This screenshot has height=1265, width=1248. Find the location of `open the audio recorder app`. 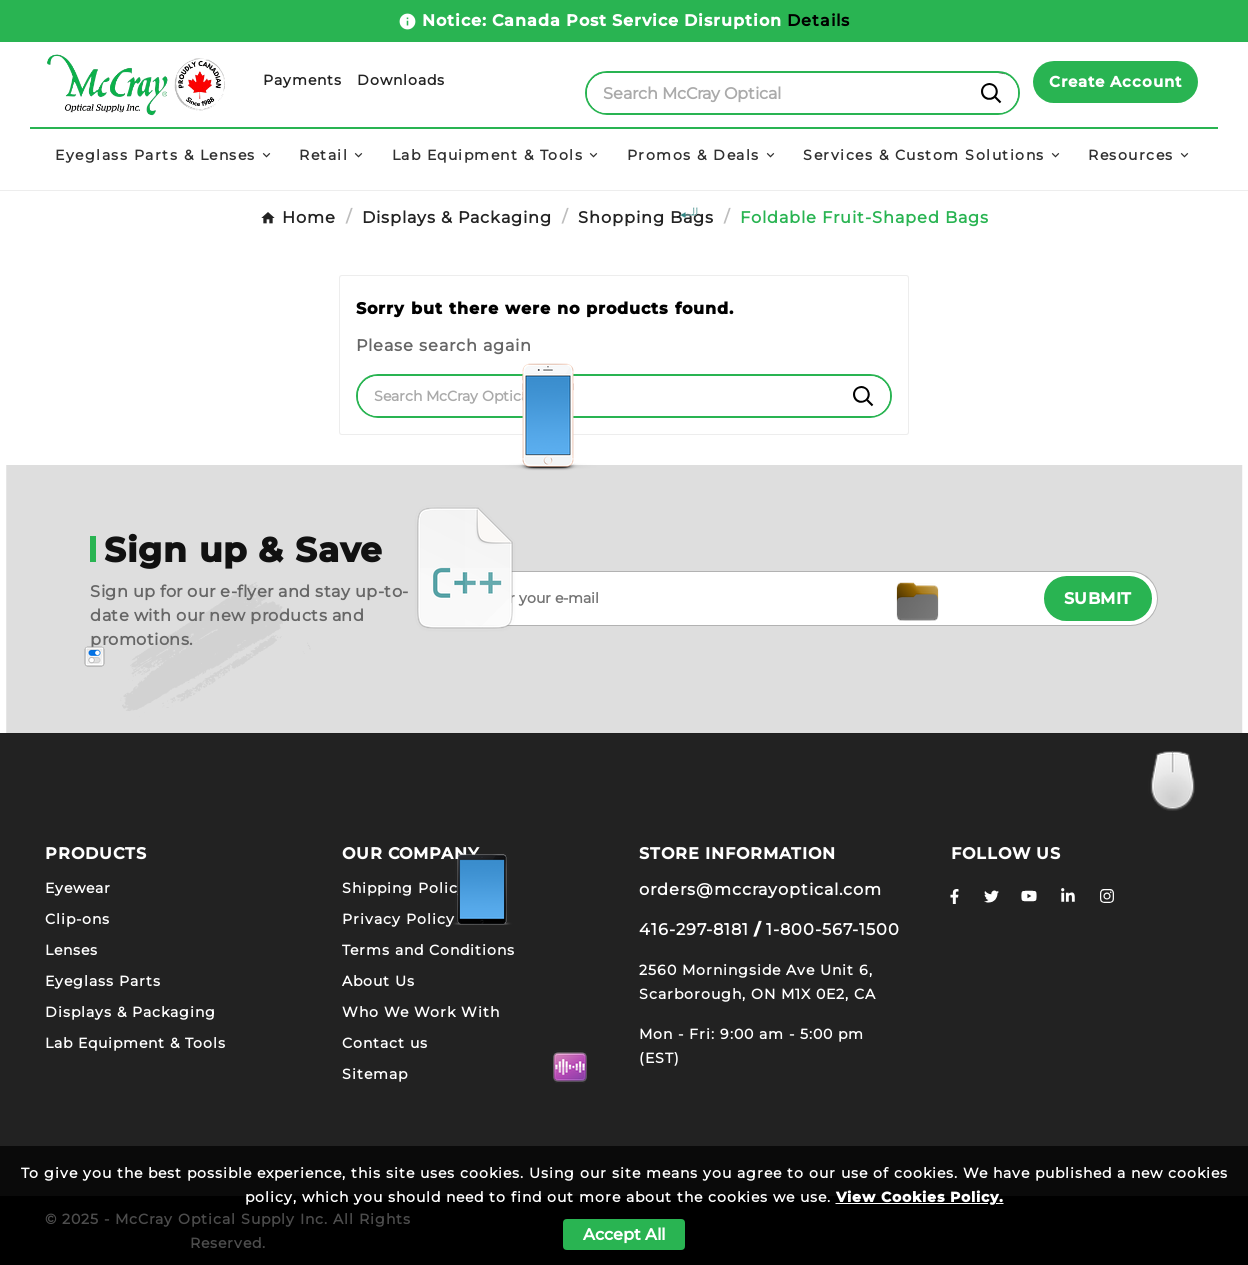

open the audio recorder app is located at coordinates (570, 1067).